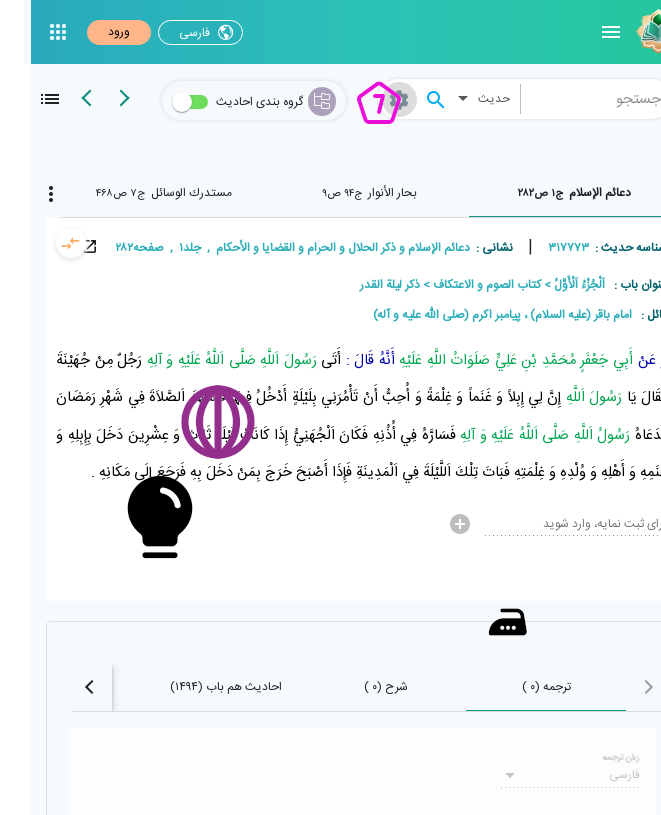  Describe the element at coordinates (379, 104) in the screenshot. I see `indicates step 7 in a multi-step process` at that location.